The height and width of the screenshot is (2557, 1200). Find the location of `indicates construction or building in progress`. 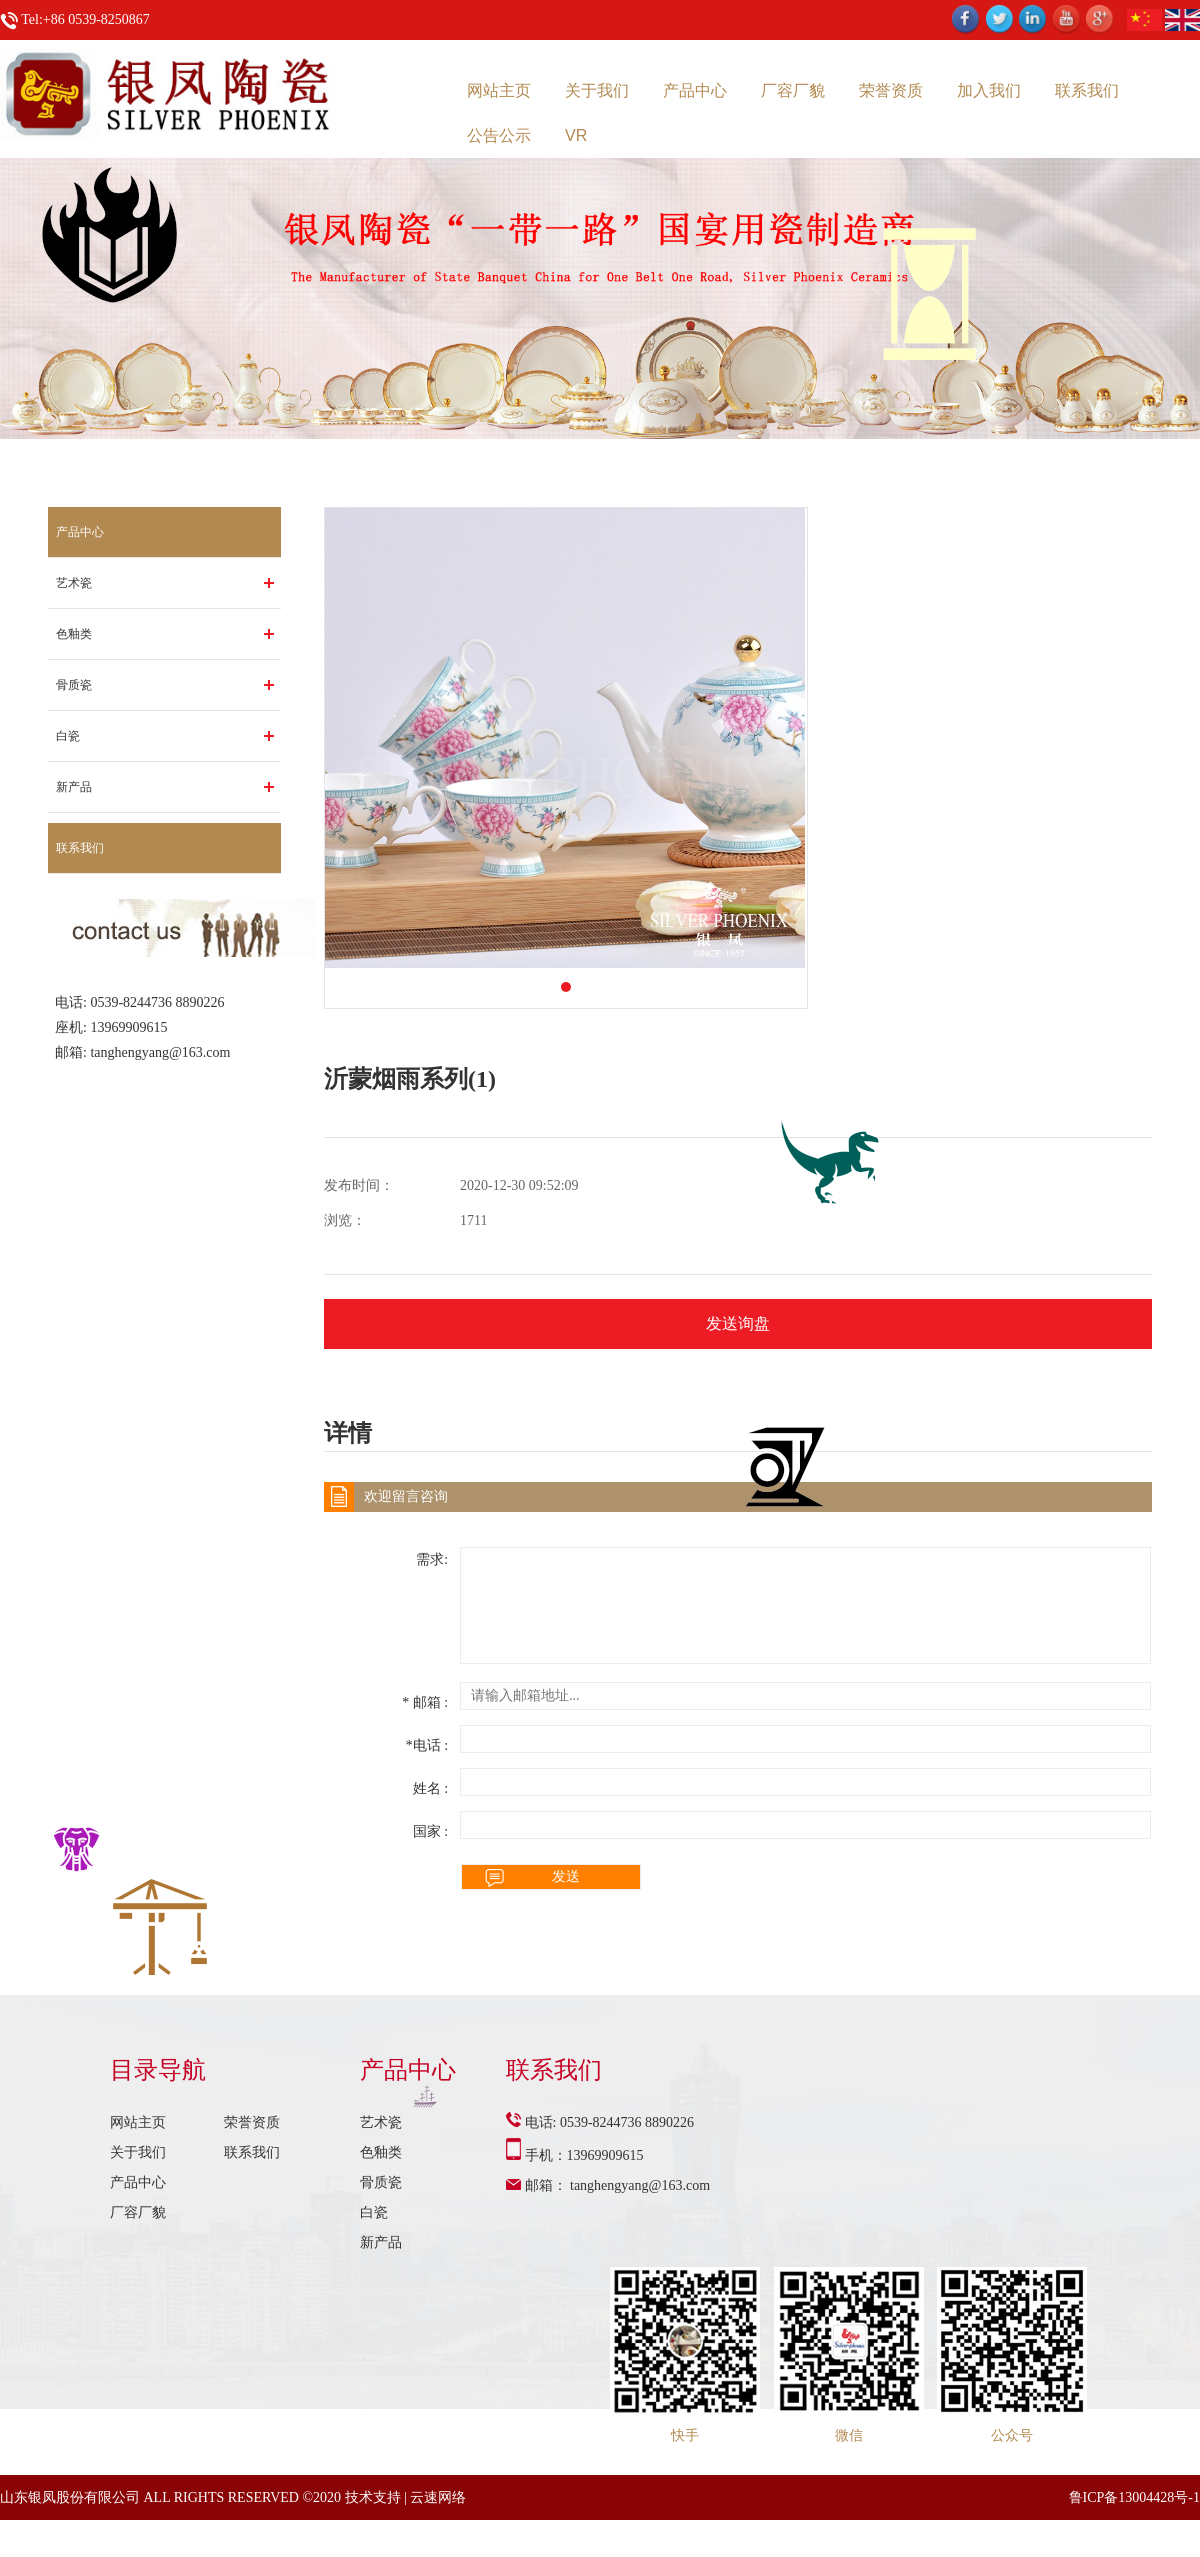

indicates construction or building in progress is located at coordinates (160, 1927).